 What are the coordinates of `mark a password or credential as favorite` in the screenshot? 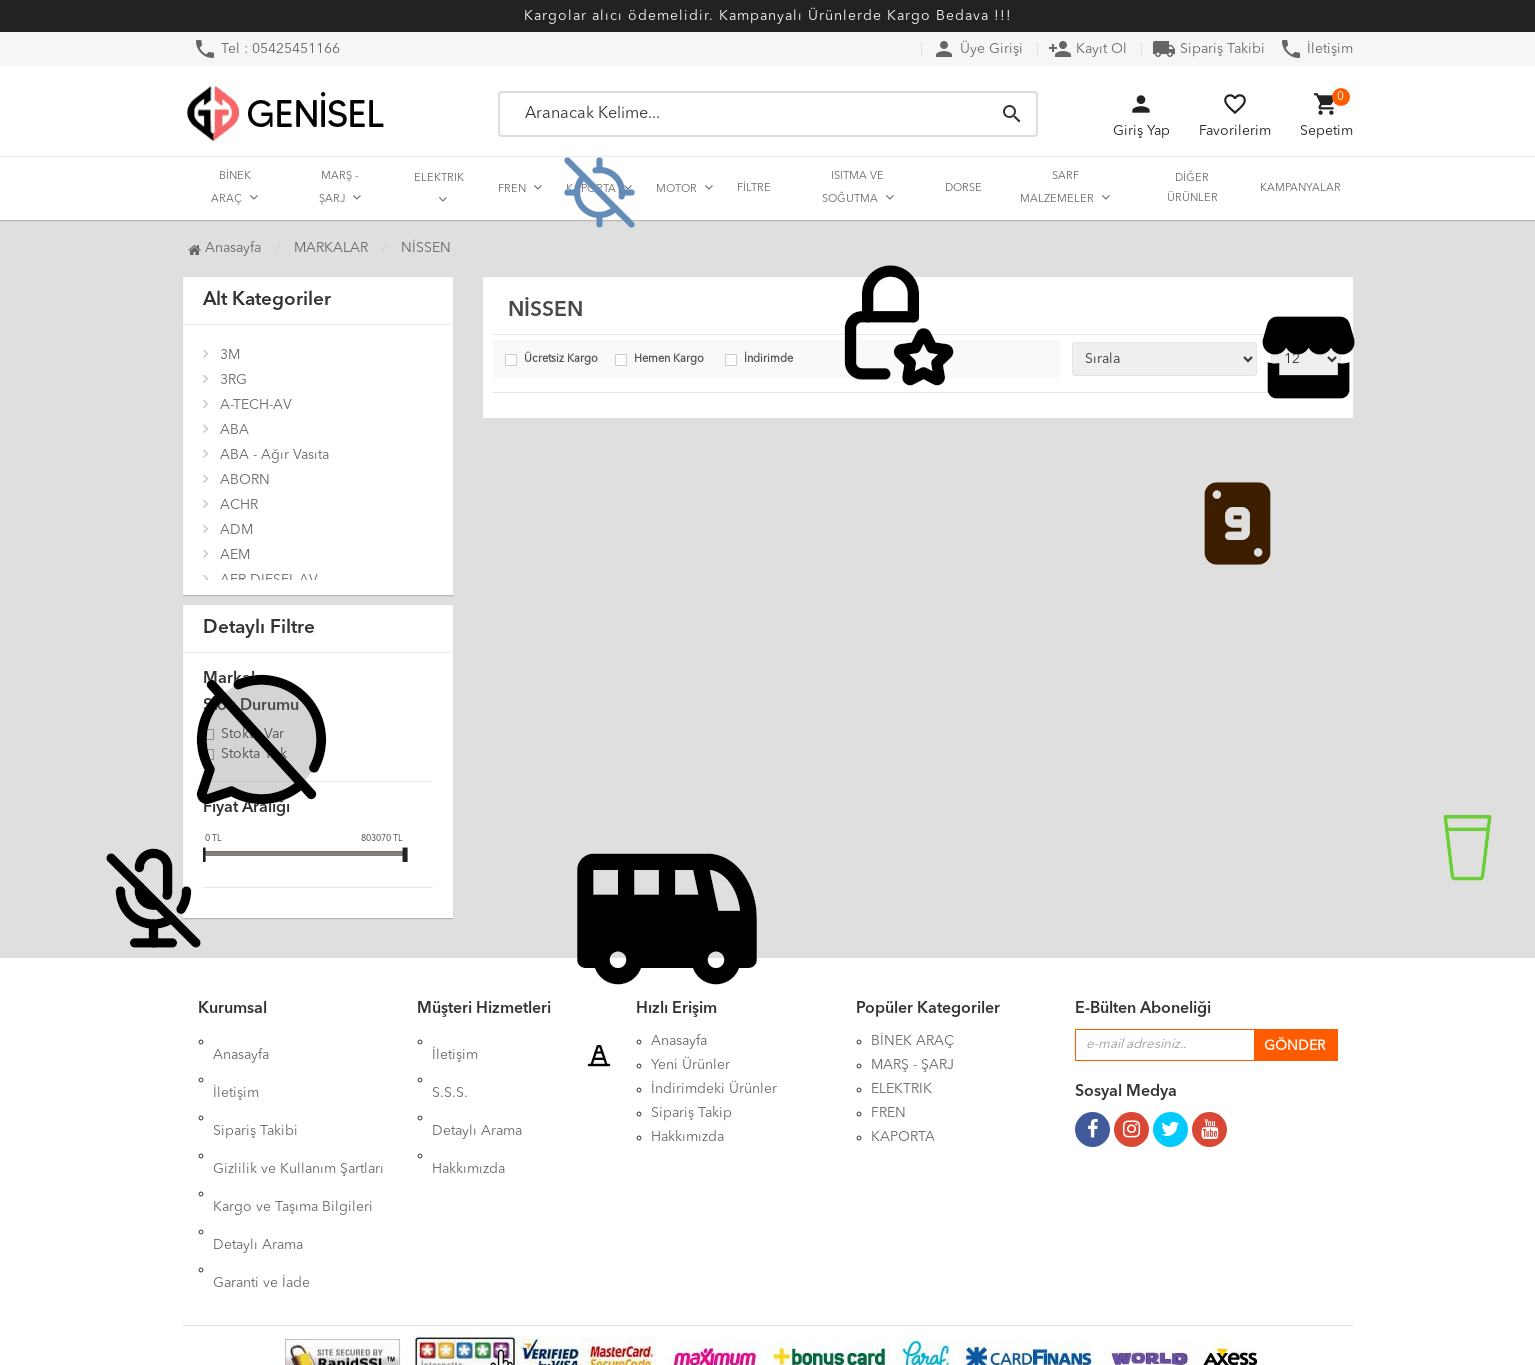 It's located at (890, 322).